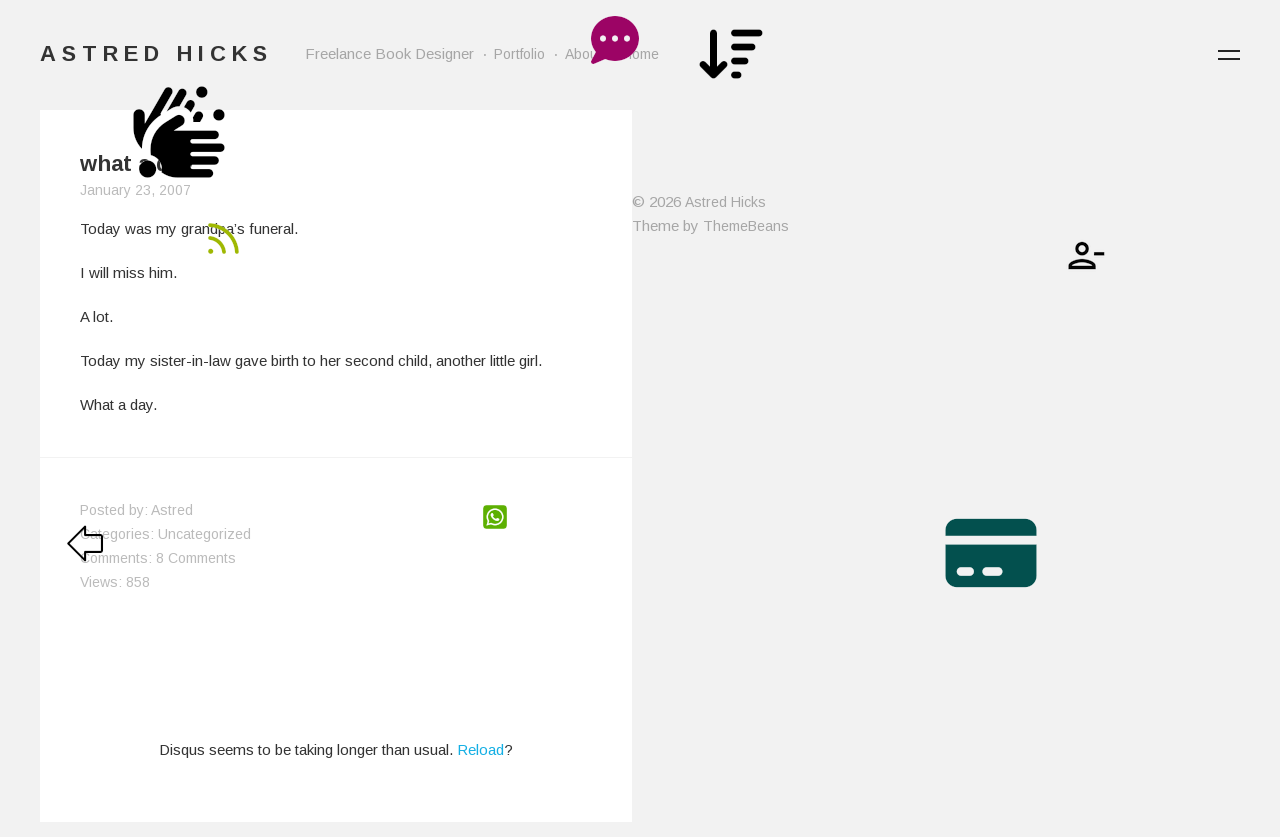 The image size is (1280, 837). Describe the element at coordinates (731, 54) in the screenshot. I see `sort items from largest to smallest` at that location.